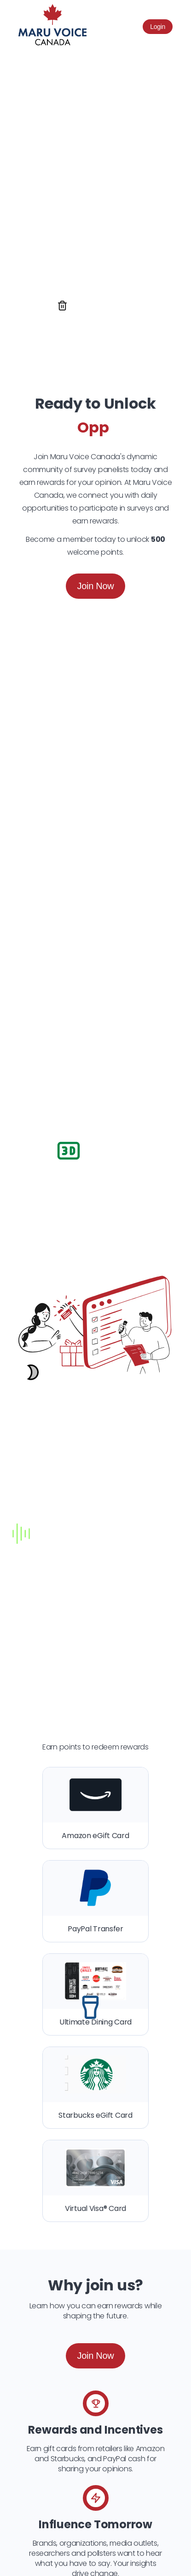 The width and height of the screenshot is (191, 2576). What do you see at coordinates (62, 305) in the screenshot?
I see `delete this item` at bounding box center [62, 305].